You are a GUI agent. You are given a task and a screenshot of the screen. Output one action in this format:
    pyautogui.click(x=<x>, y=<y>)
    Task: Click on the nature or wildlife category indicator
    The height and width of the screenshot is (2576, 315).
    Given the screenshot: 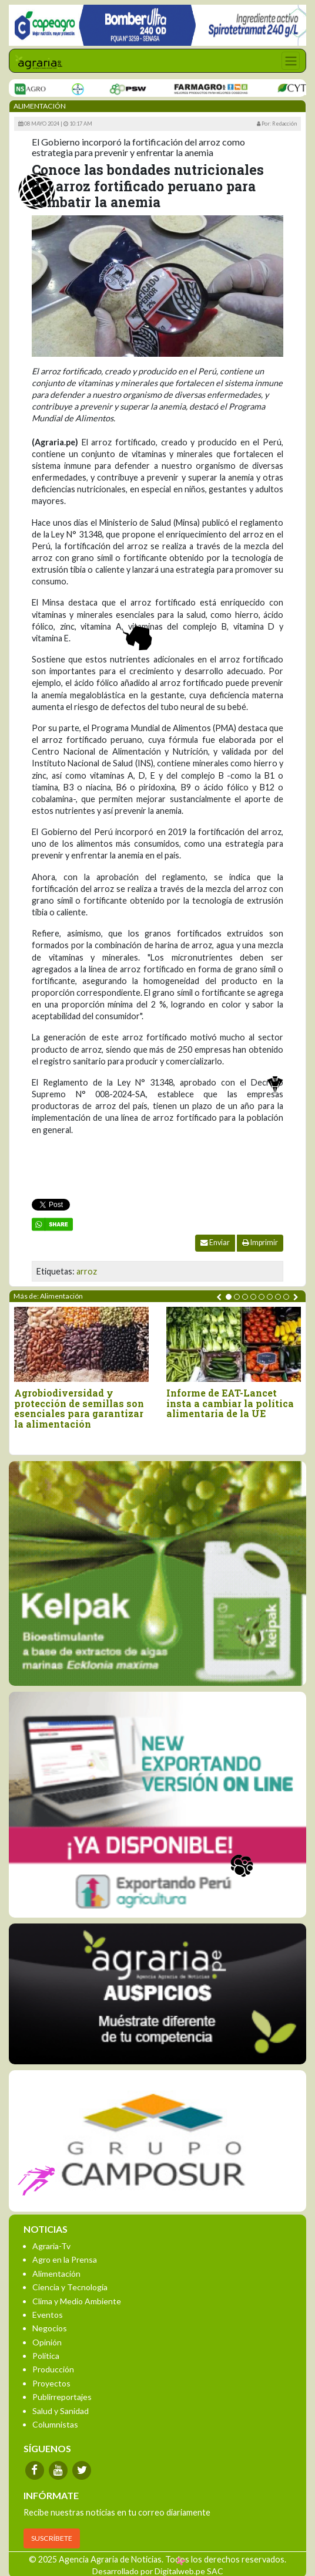 What is the action you would take?
    pyautogui.click(x=181, y=2561)
    